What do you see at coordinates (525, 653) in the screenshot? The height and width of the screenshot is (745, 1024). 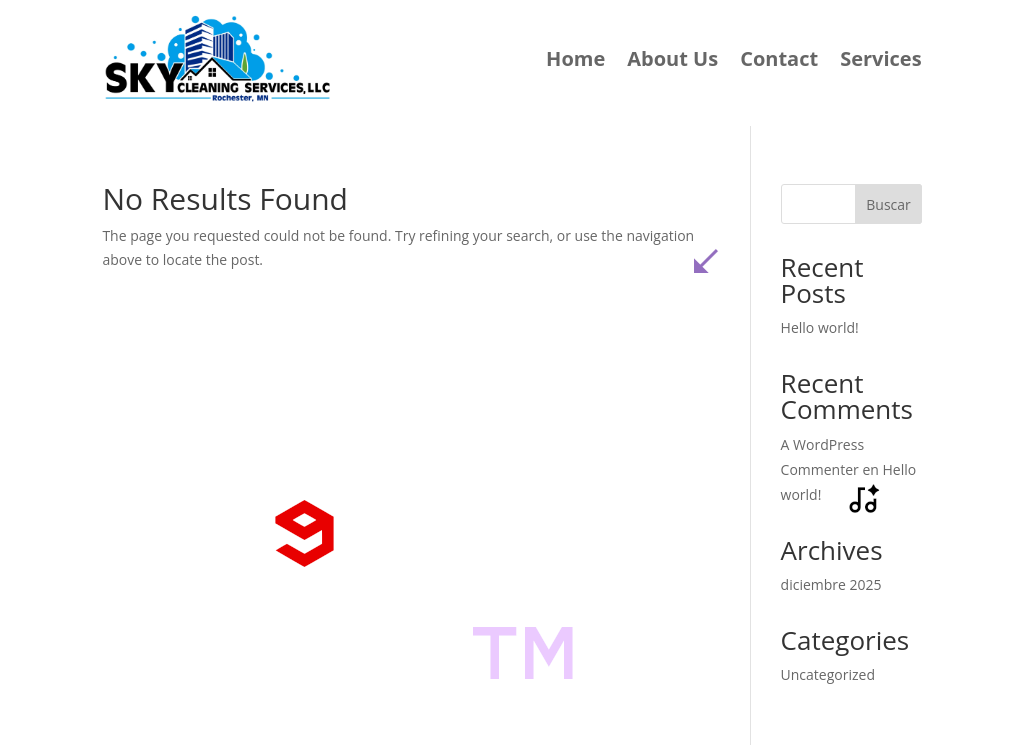 I see `indicates trademarked content or branding` at bounding box center [525, 653].